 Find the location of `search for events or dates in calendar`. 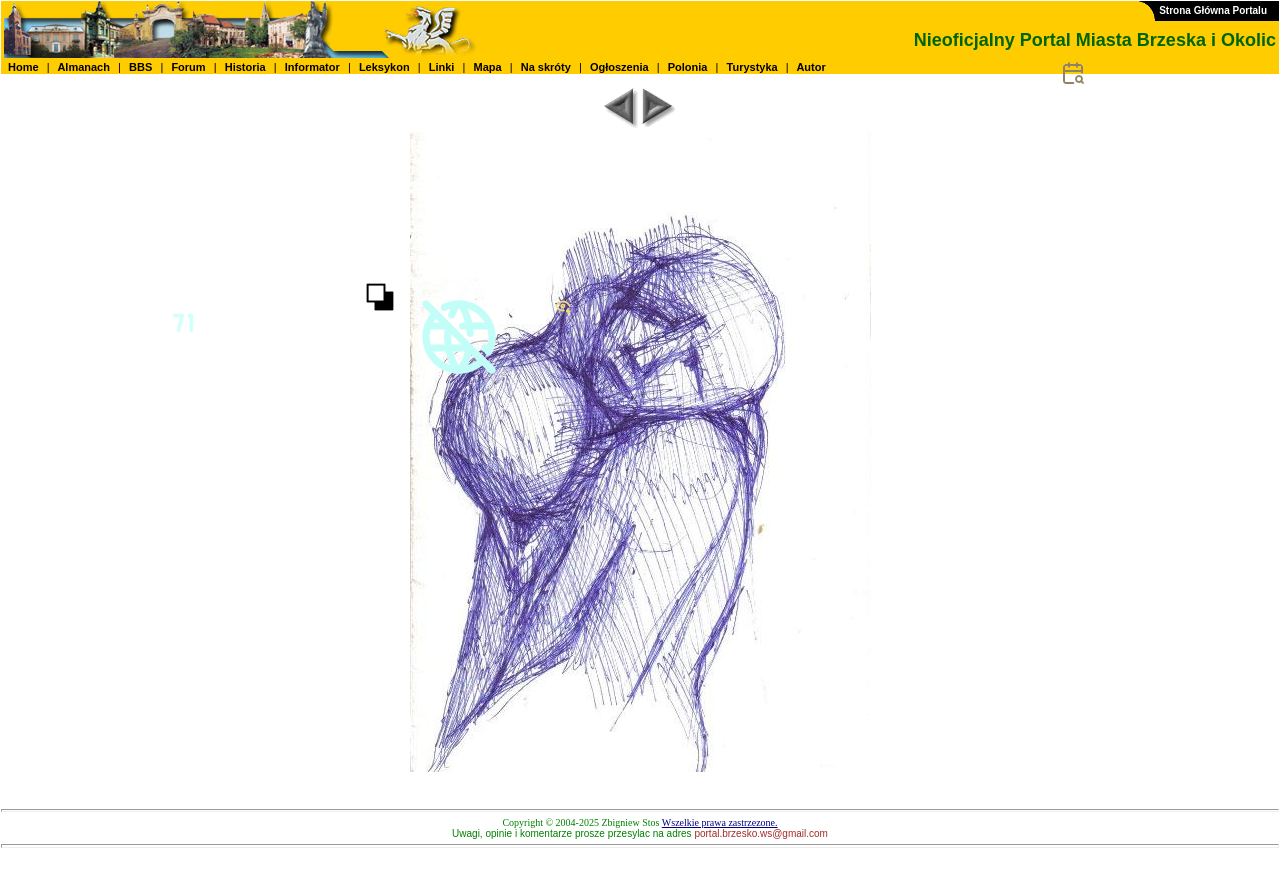

search for events or dates in calendar is located at coordinates (1073, 73).